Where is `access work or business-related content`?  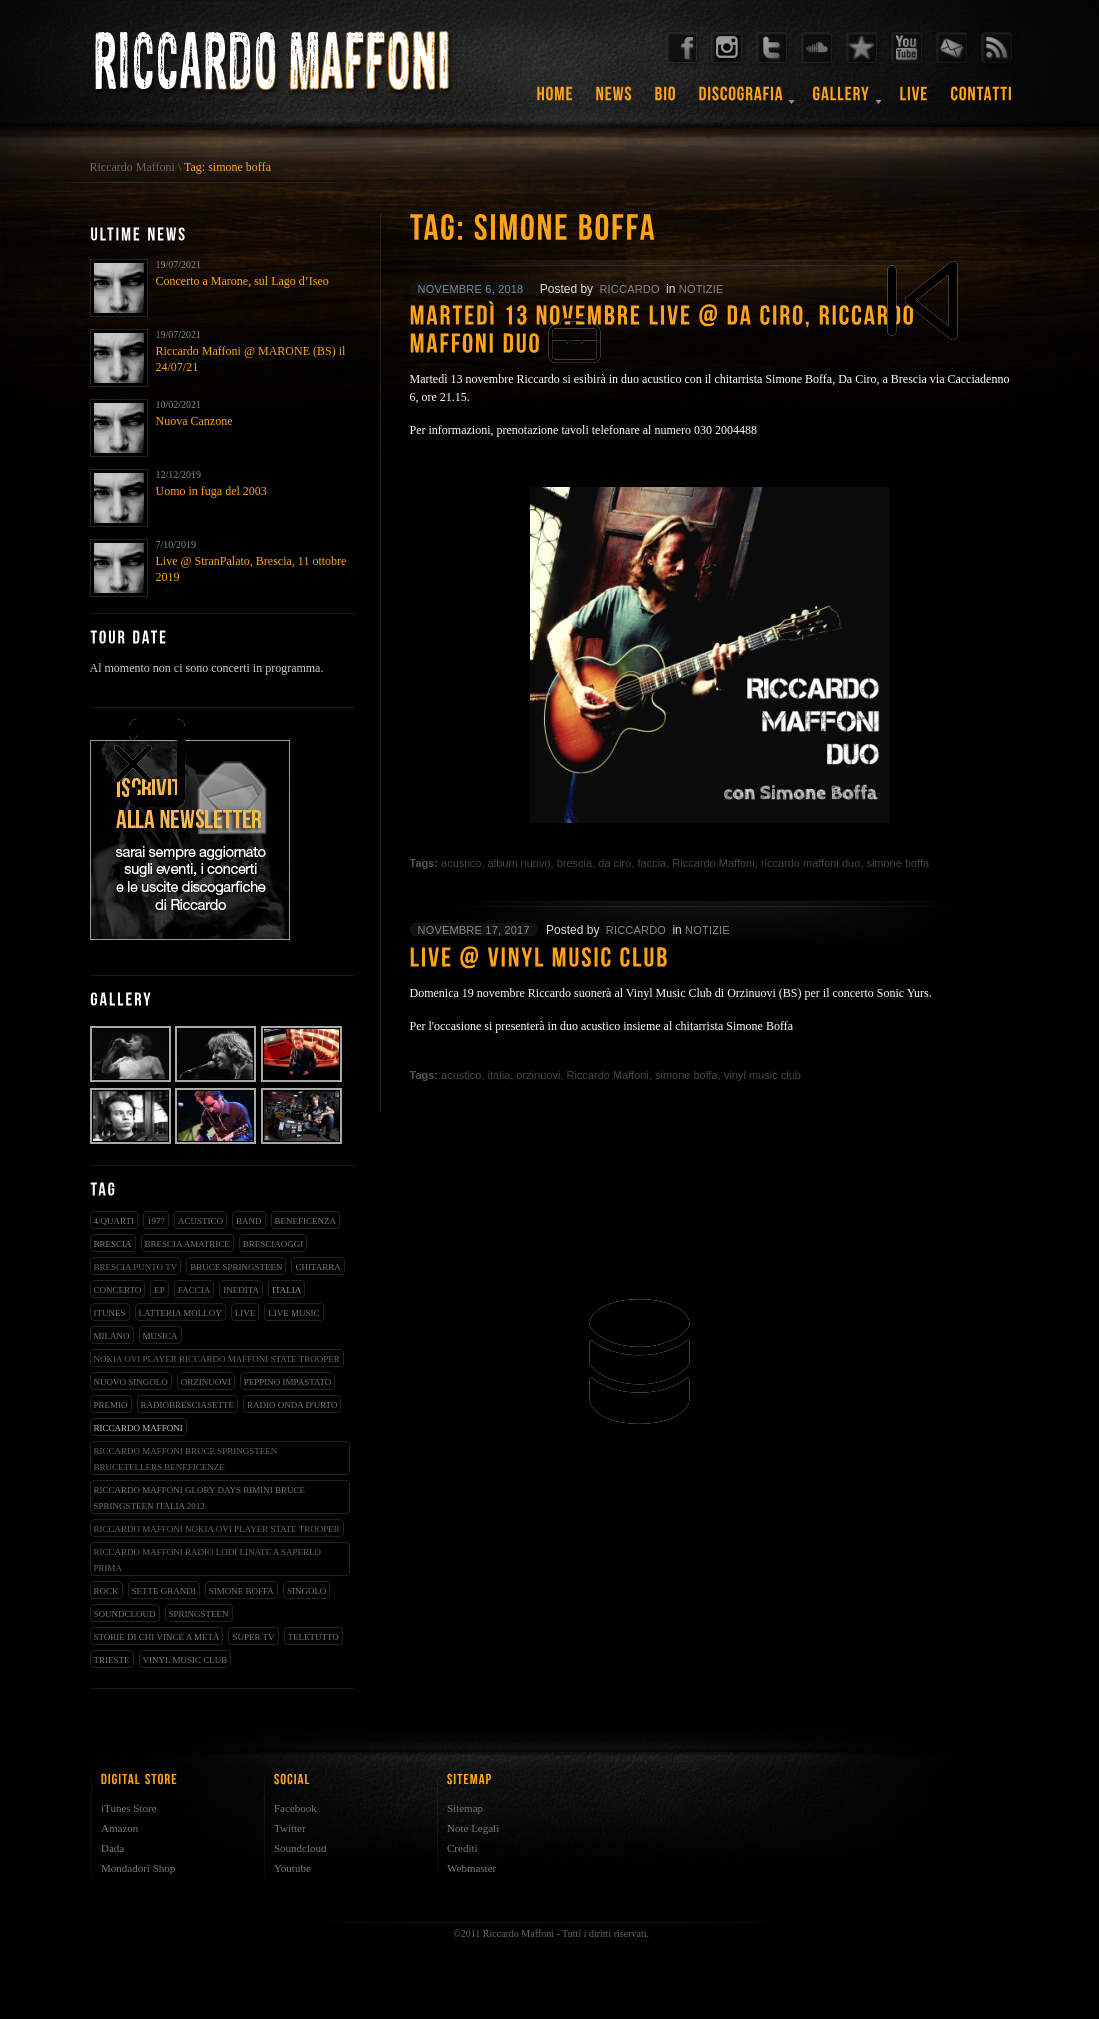
access work or business-related content is located at coordinates (574, 340).